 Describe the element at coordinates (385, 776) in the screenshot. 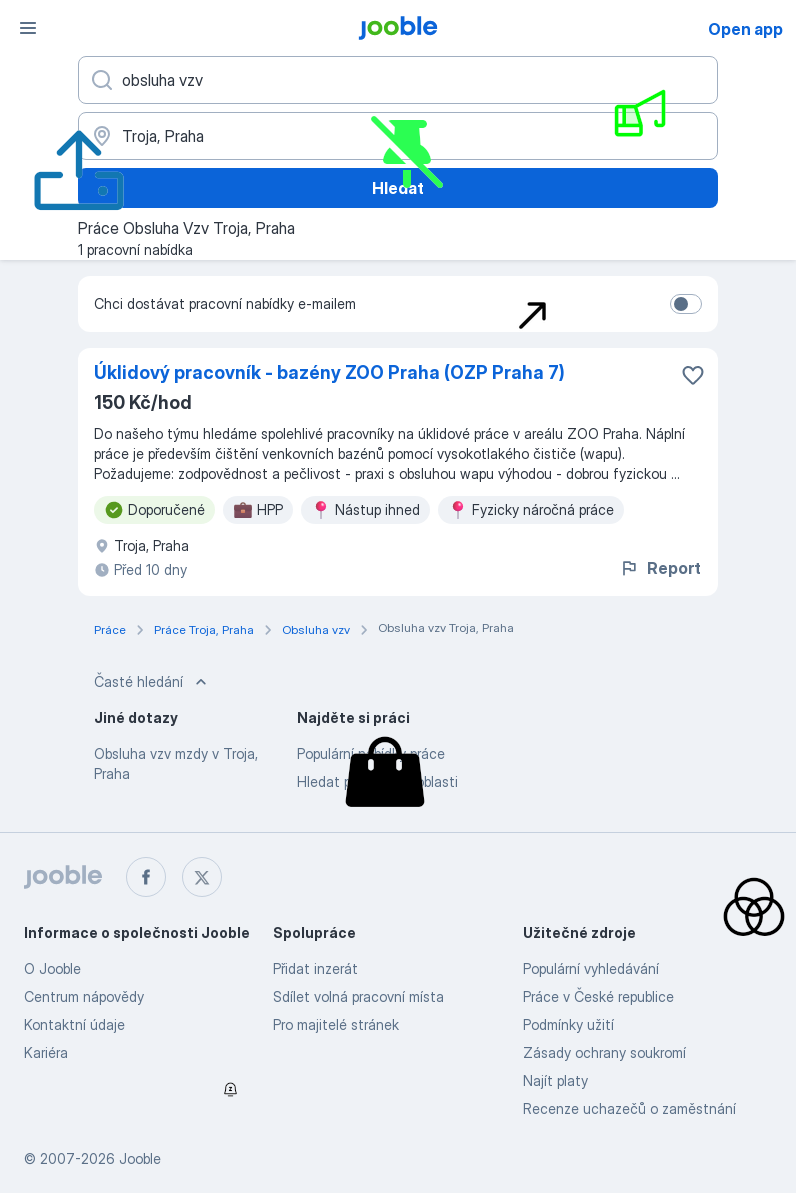

I see `view your shopping bag` at that location.